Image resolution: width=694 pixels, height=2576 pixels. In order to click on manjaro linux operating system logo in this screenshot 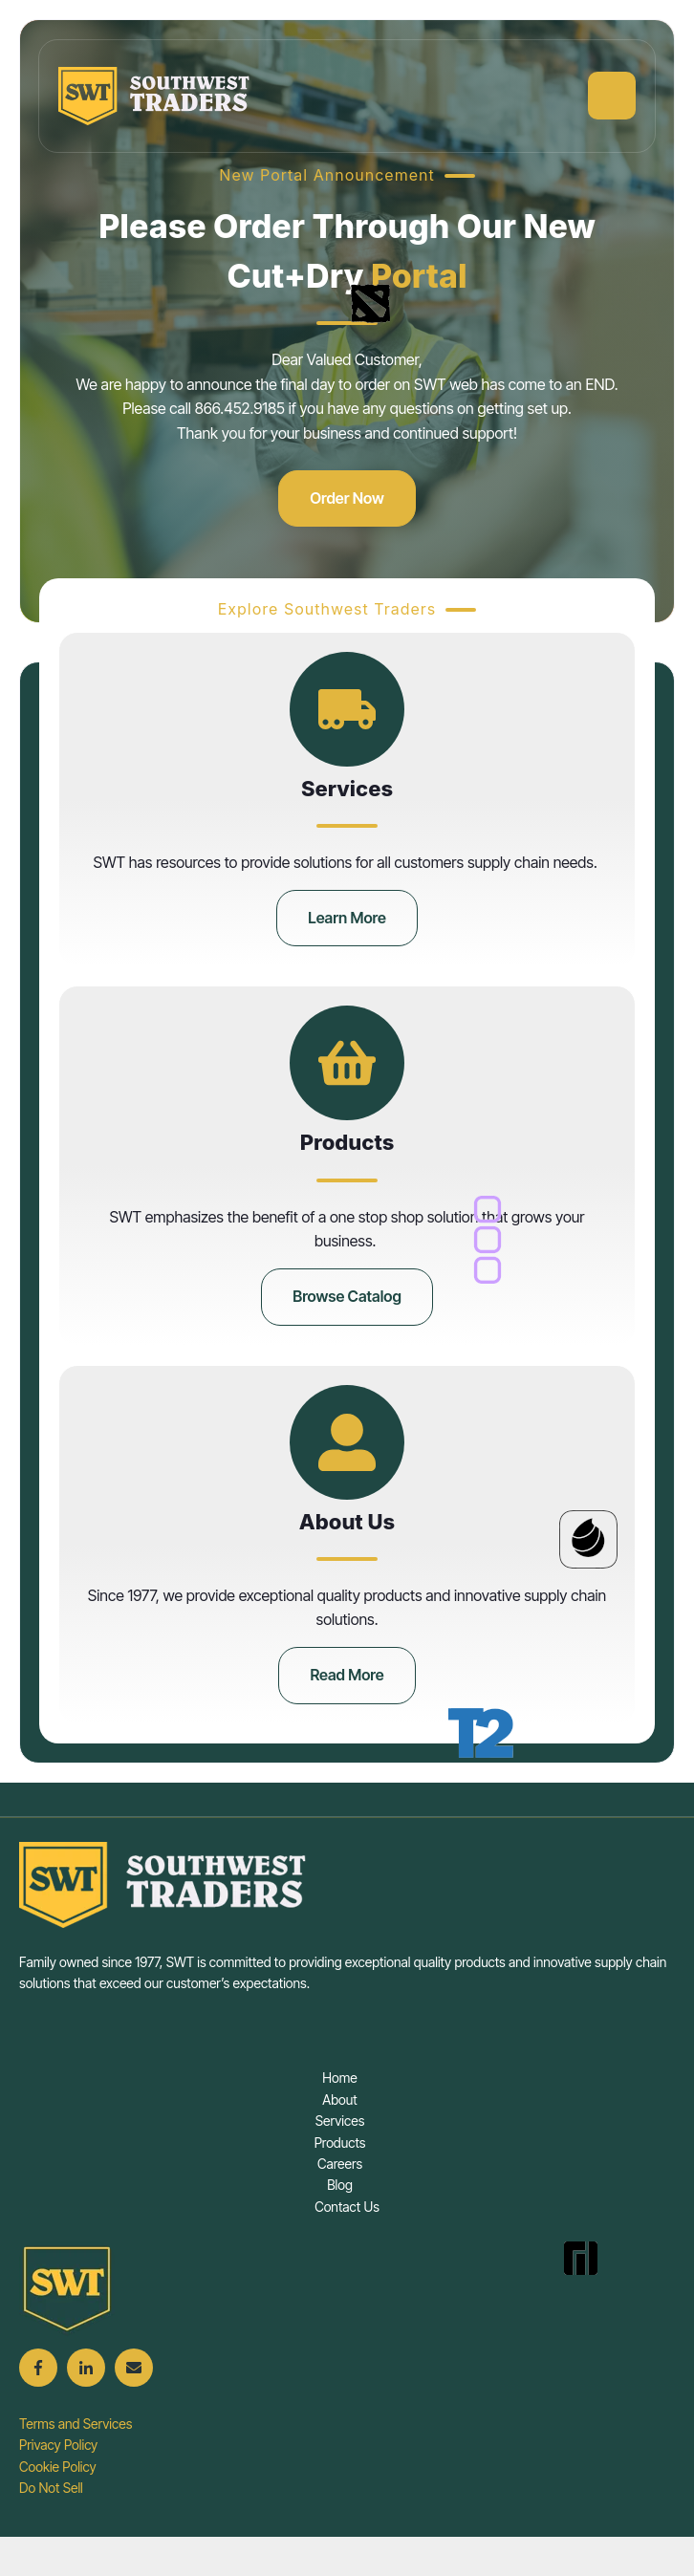, I will do `click(580, 2258)`.